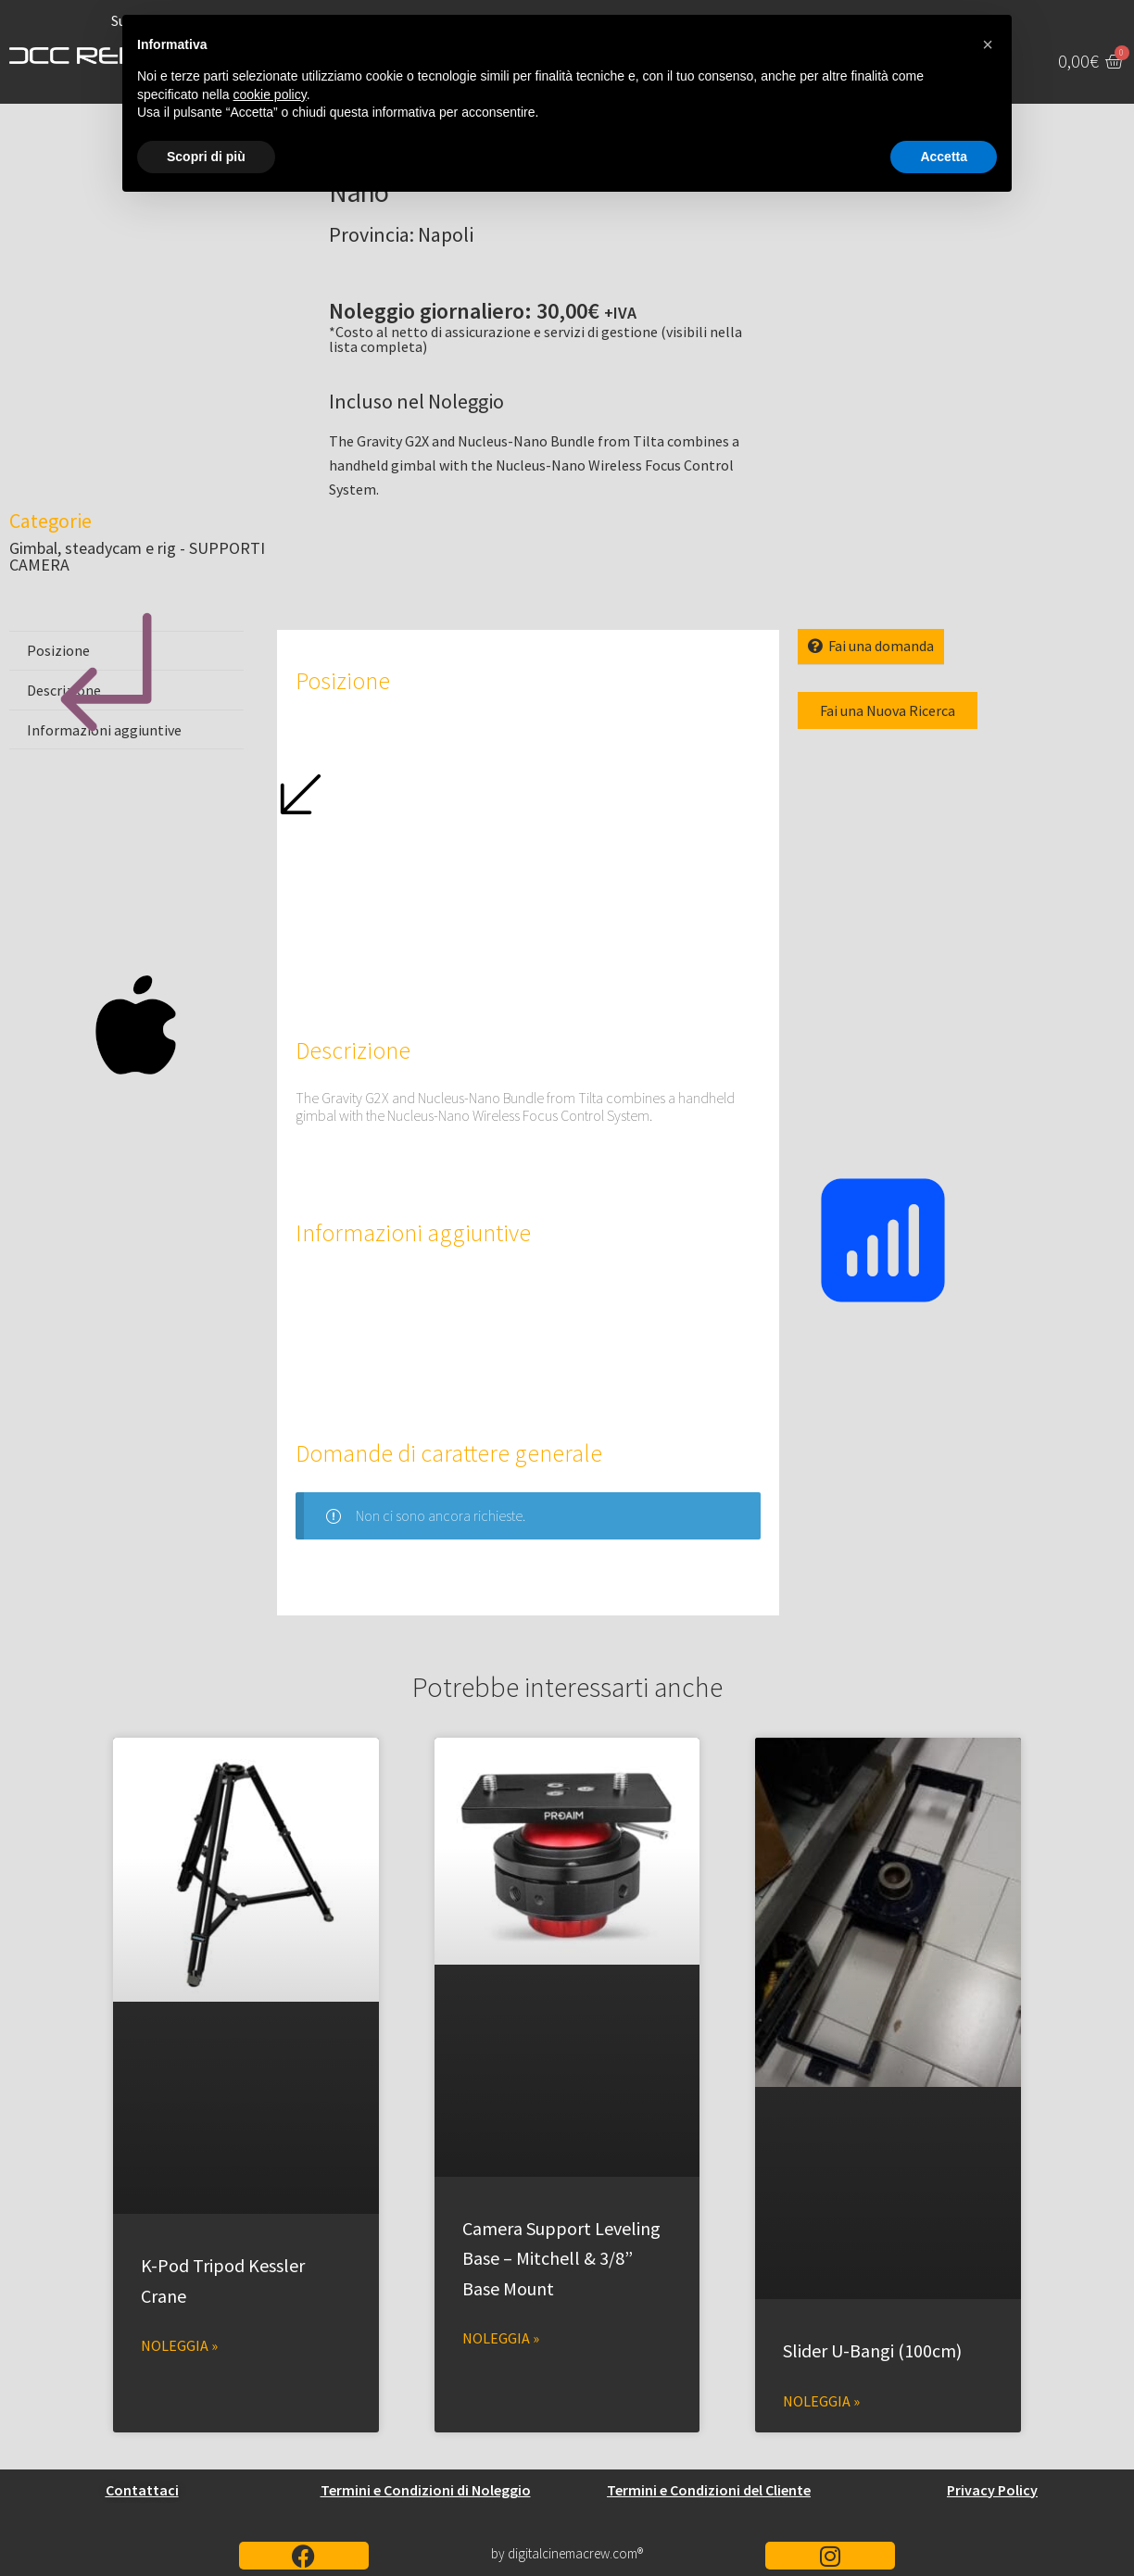 Image resolution: width=1134 pixels, height=2576 pixels. Describe the element at coordinates (110, 672) in the screenshot. I see `return or enter key` at that location.